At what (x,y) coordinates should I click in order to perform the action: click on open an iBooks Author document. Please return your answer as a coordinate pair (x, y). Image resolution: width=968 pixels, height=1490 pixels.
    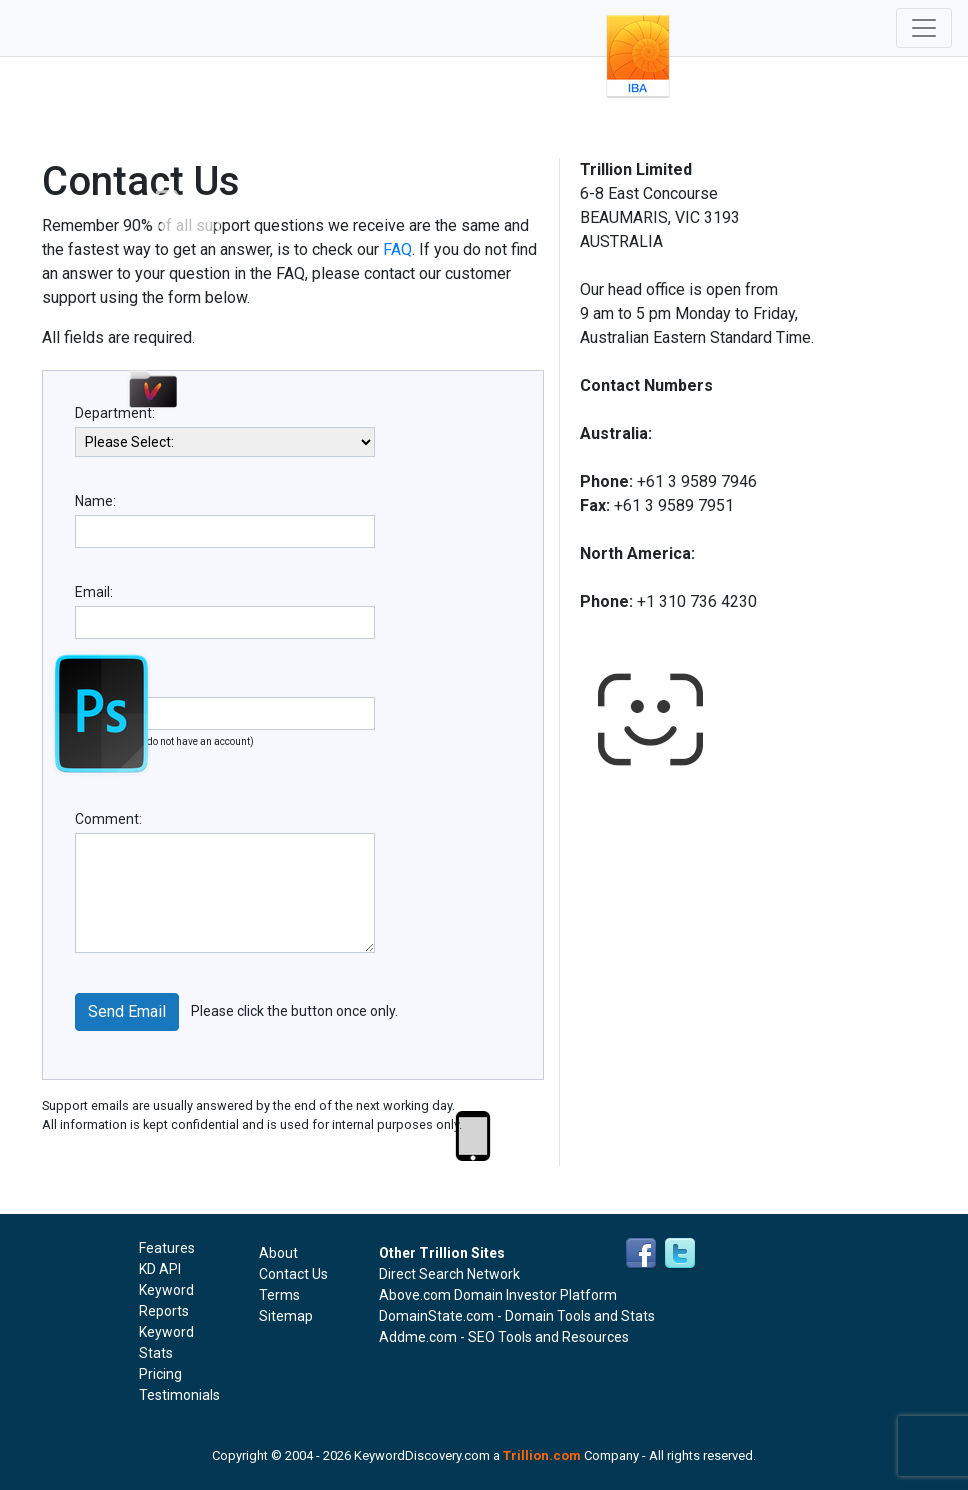
    Looking at the image, I should click on (638, 58).